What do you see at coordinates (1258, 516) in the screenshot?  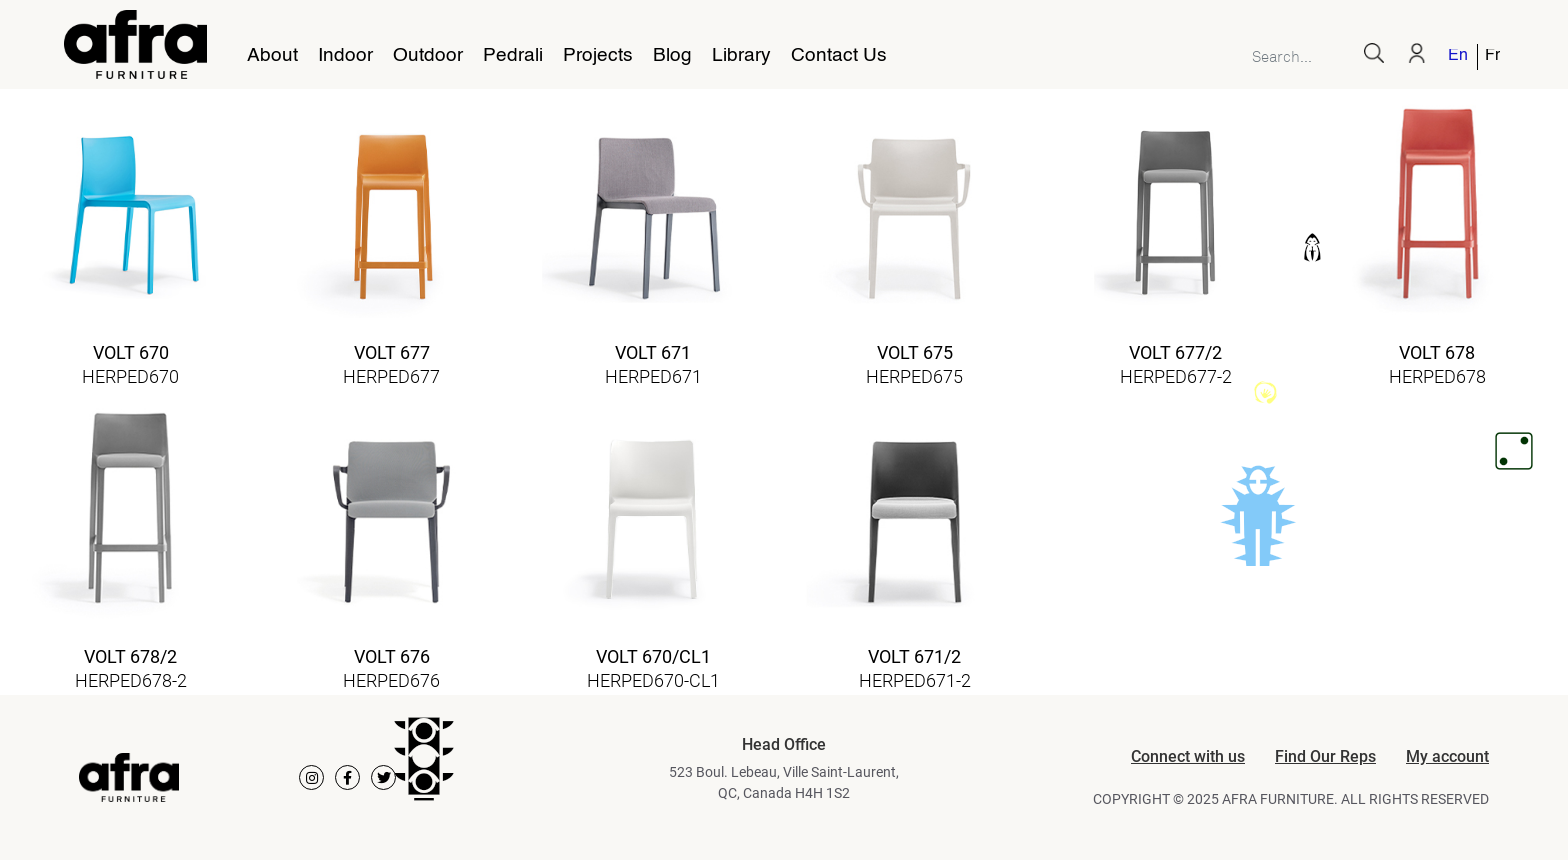 I see `equip spiked armor to your character` at bounding box center [1258, 516].